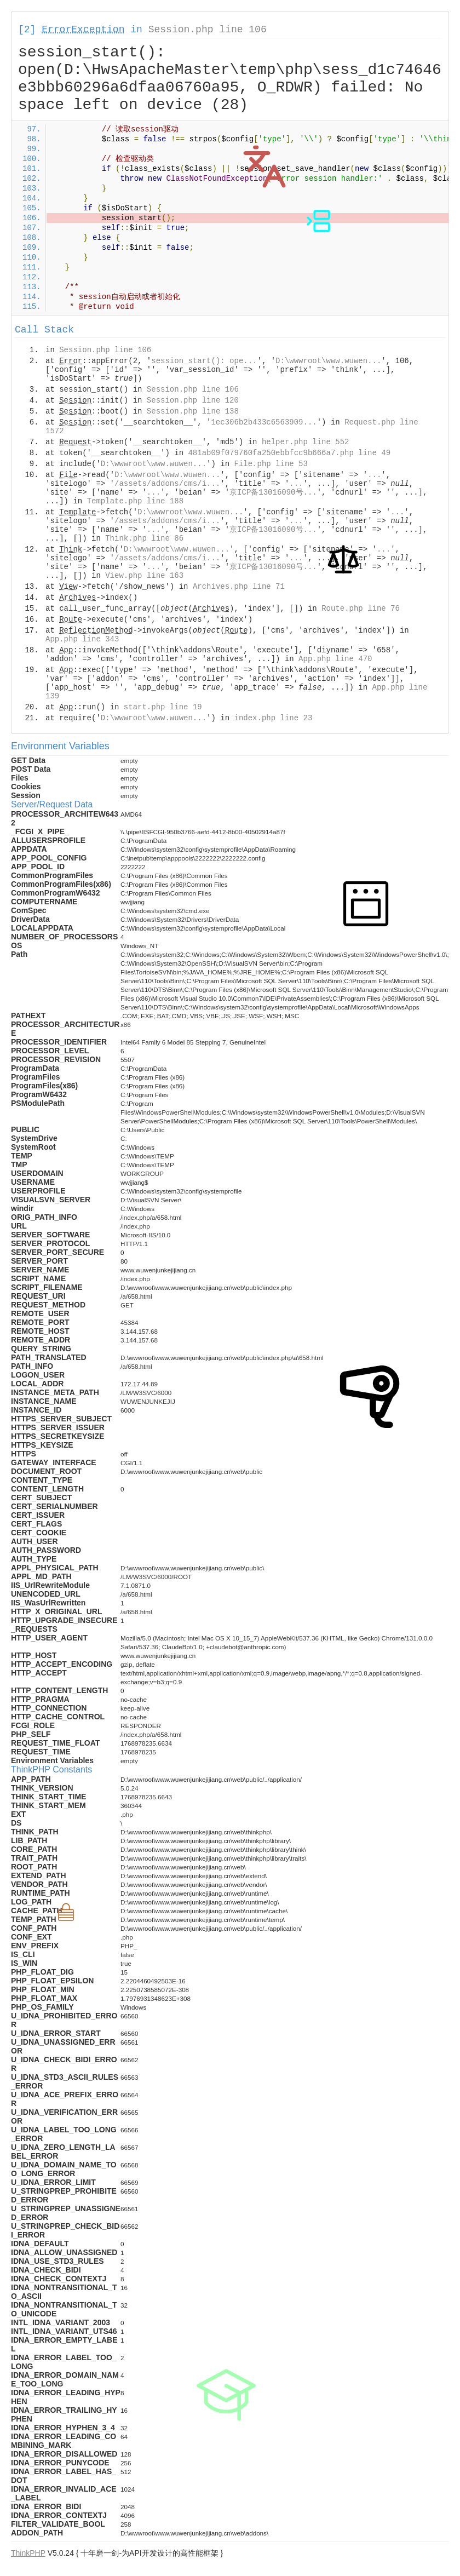 The image size is (460, 2576). I want to click on insert element at the beginning of a list, so click(319, 221).